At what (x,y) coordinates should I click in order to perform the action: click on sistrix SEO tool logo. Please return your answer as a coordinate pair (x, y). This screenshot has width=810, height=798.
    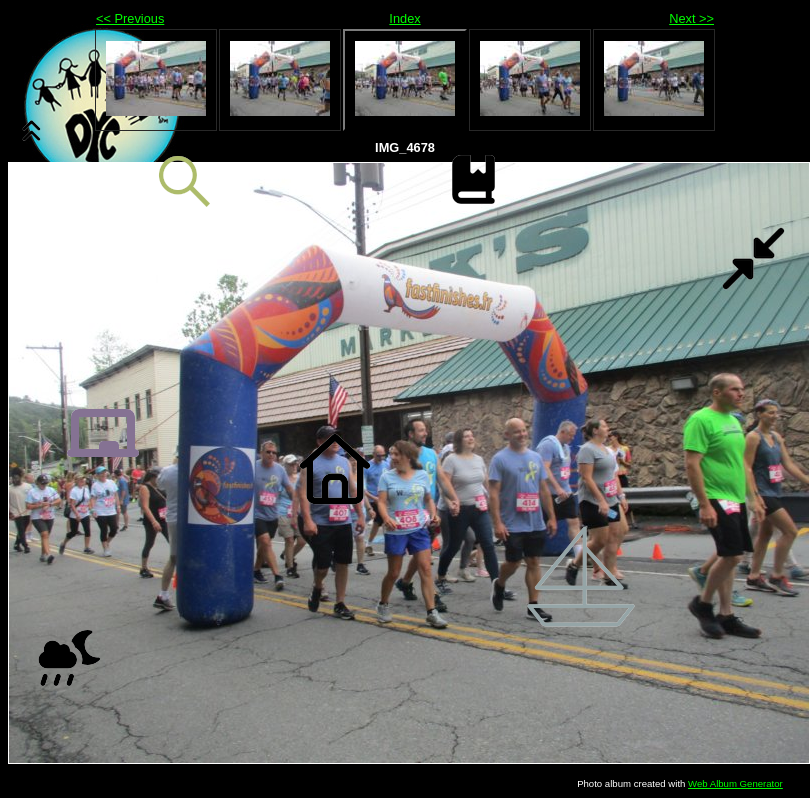
    Looking at the image, I should click on (184, 181).